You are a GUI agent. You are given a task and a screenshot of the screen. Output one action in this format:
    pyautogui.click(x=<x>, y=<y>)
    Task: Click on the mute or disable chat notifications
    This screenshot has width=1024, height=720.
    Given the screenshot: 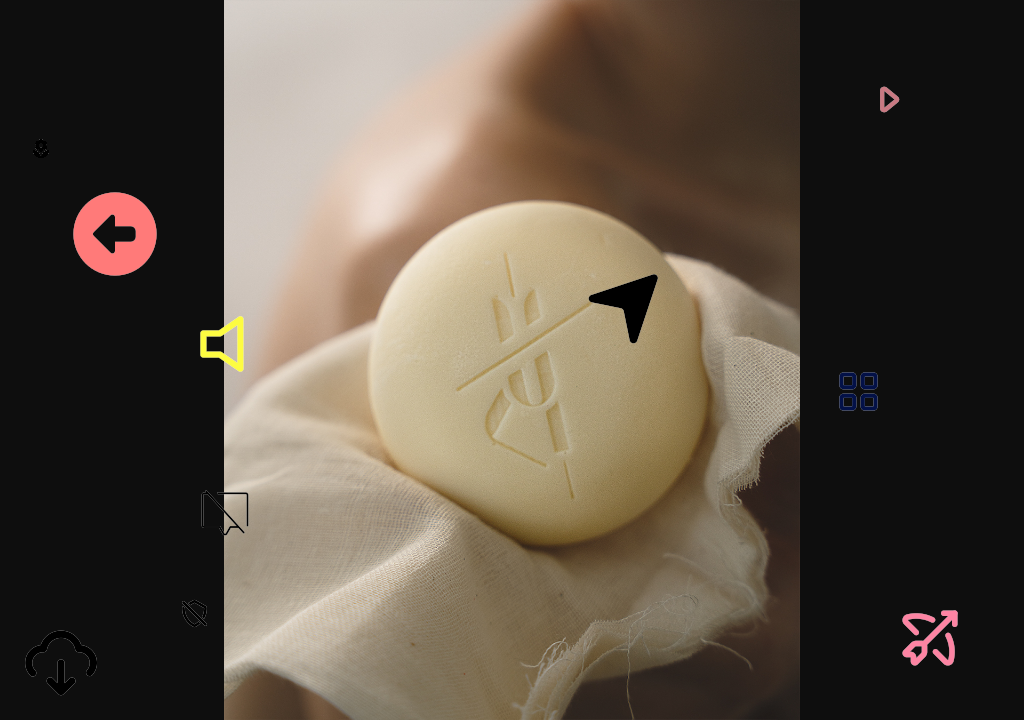 What is the action you would take?
    pyautogui.click(x=225, y=512)
    